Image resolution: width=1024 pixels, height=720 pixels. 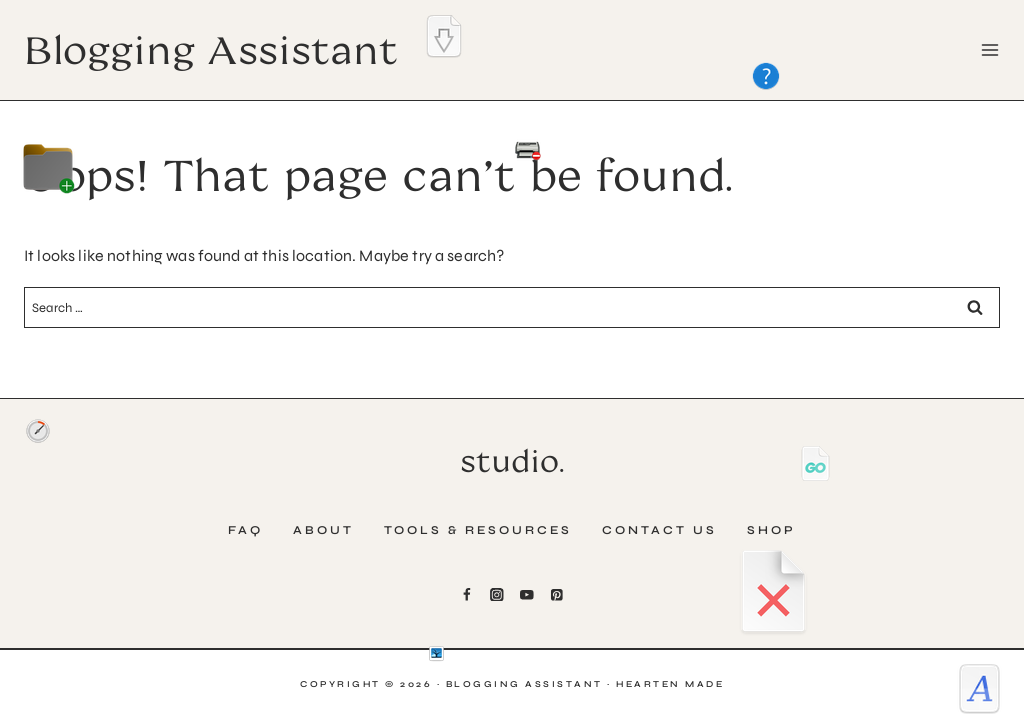 I want to click on a Go programming language source file, so click(x=815, y=463).